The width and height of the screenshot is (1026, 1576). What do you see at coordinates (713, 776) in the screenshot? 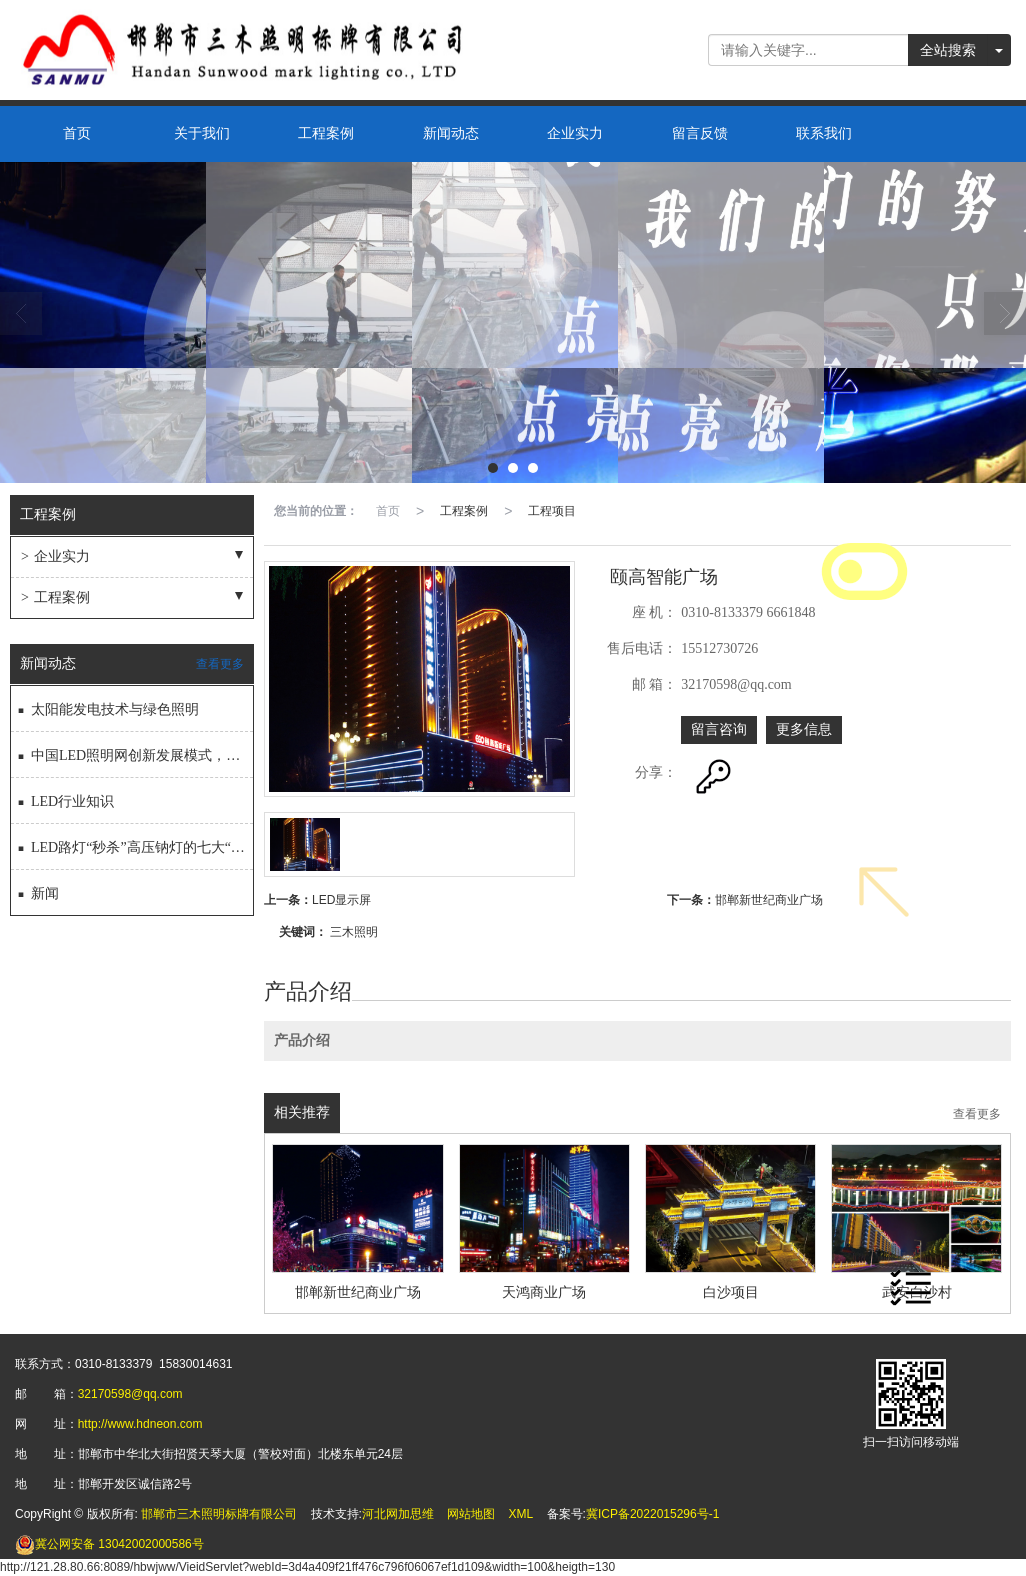
I see `access security or authentication settings` at bounding box center [713, 776].